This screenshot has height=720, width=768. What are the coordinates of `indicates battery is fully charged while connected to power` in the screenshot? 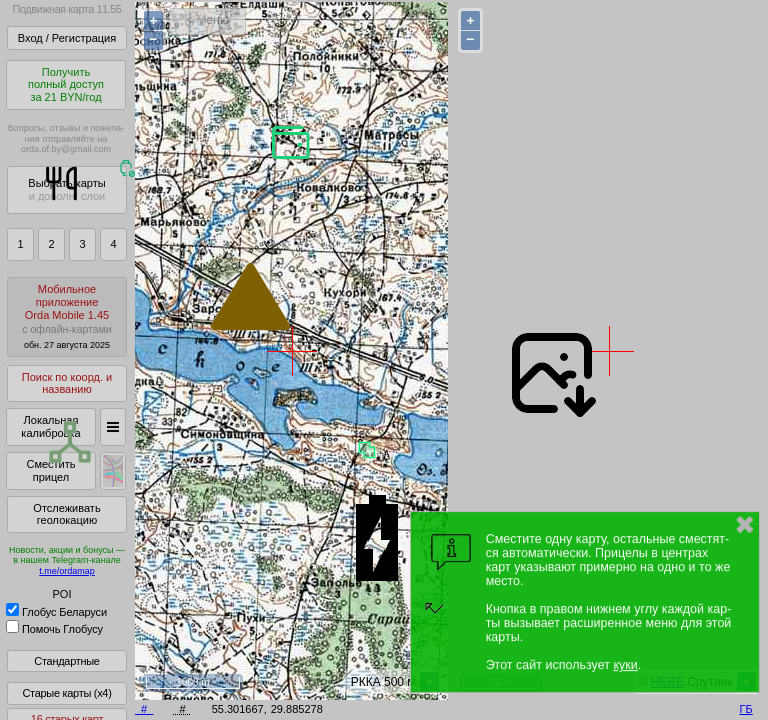 It's located at (377, 538).